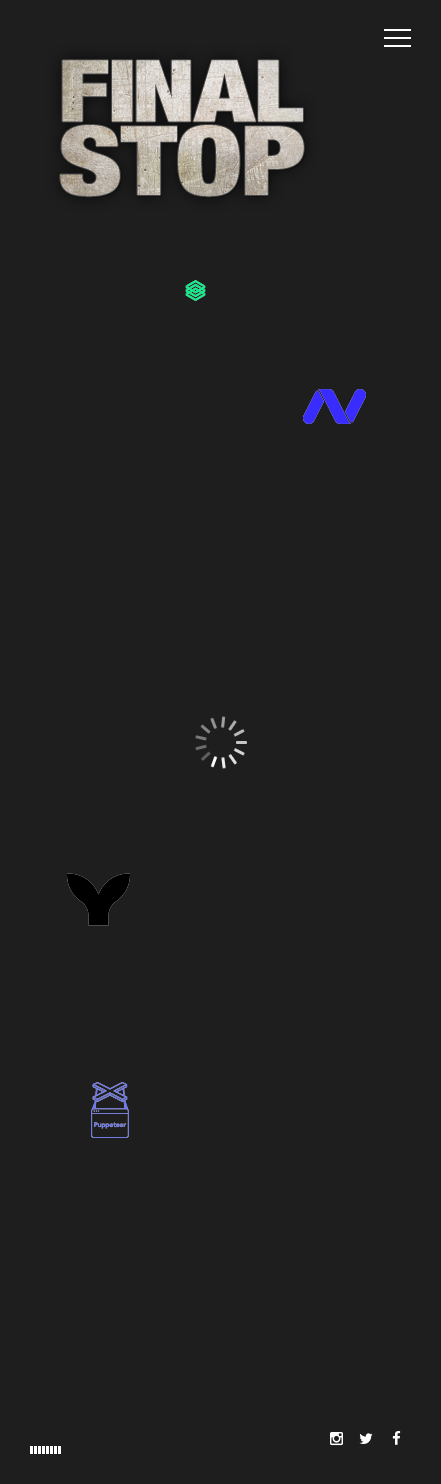  What do you see at coordinates (334, 406) in the screenshot?
I see `namecheap domain registrar logo` at bounding box center [334, 406].